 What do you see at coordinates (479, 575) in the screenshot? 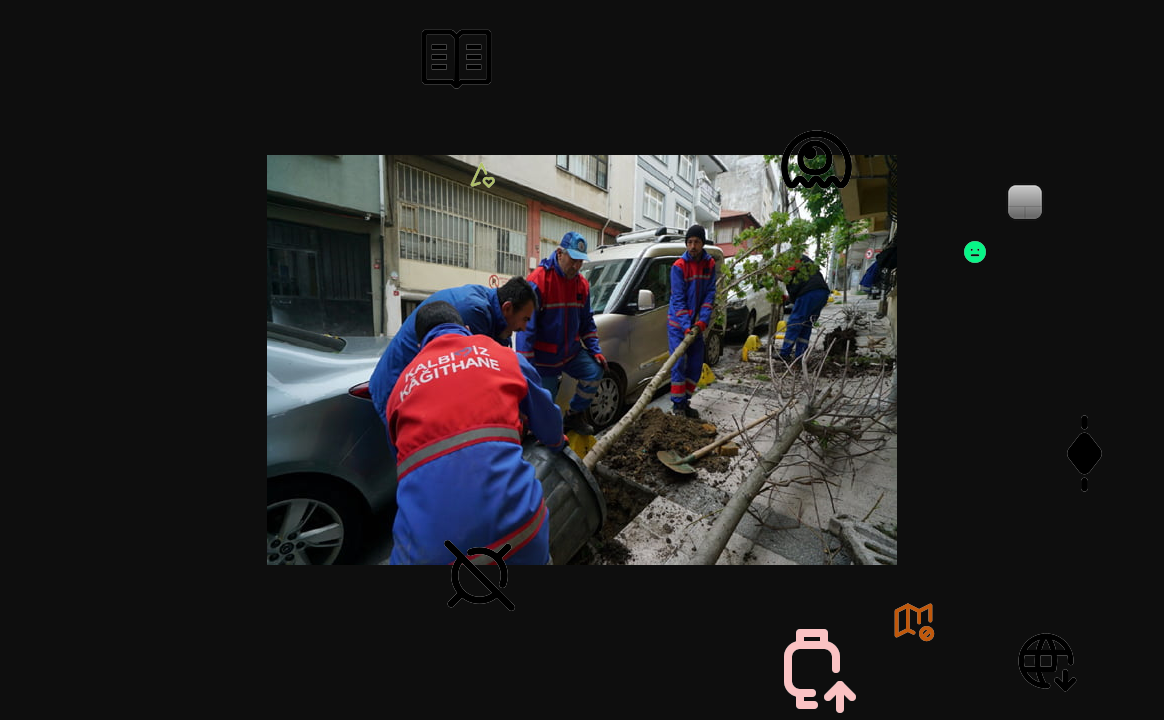
I see `disable currency or payment features` at bounding box center [479, 575].